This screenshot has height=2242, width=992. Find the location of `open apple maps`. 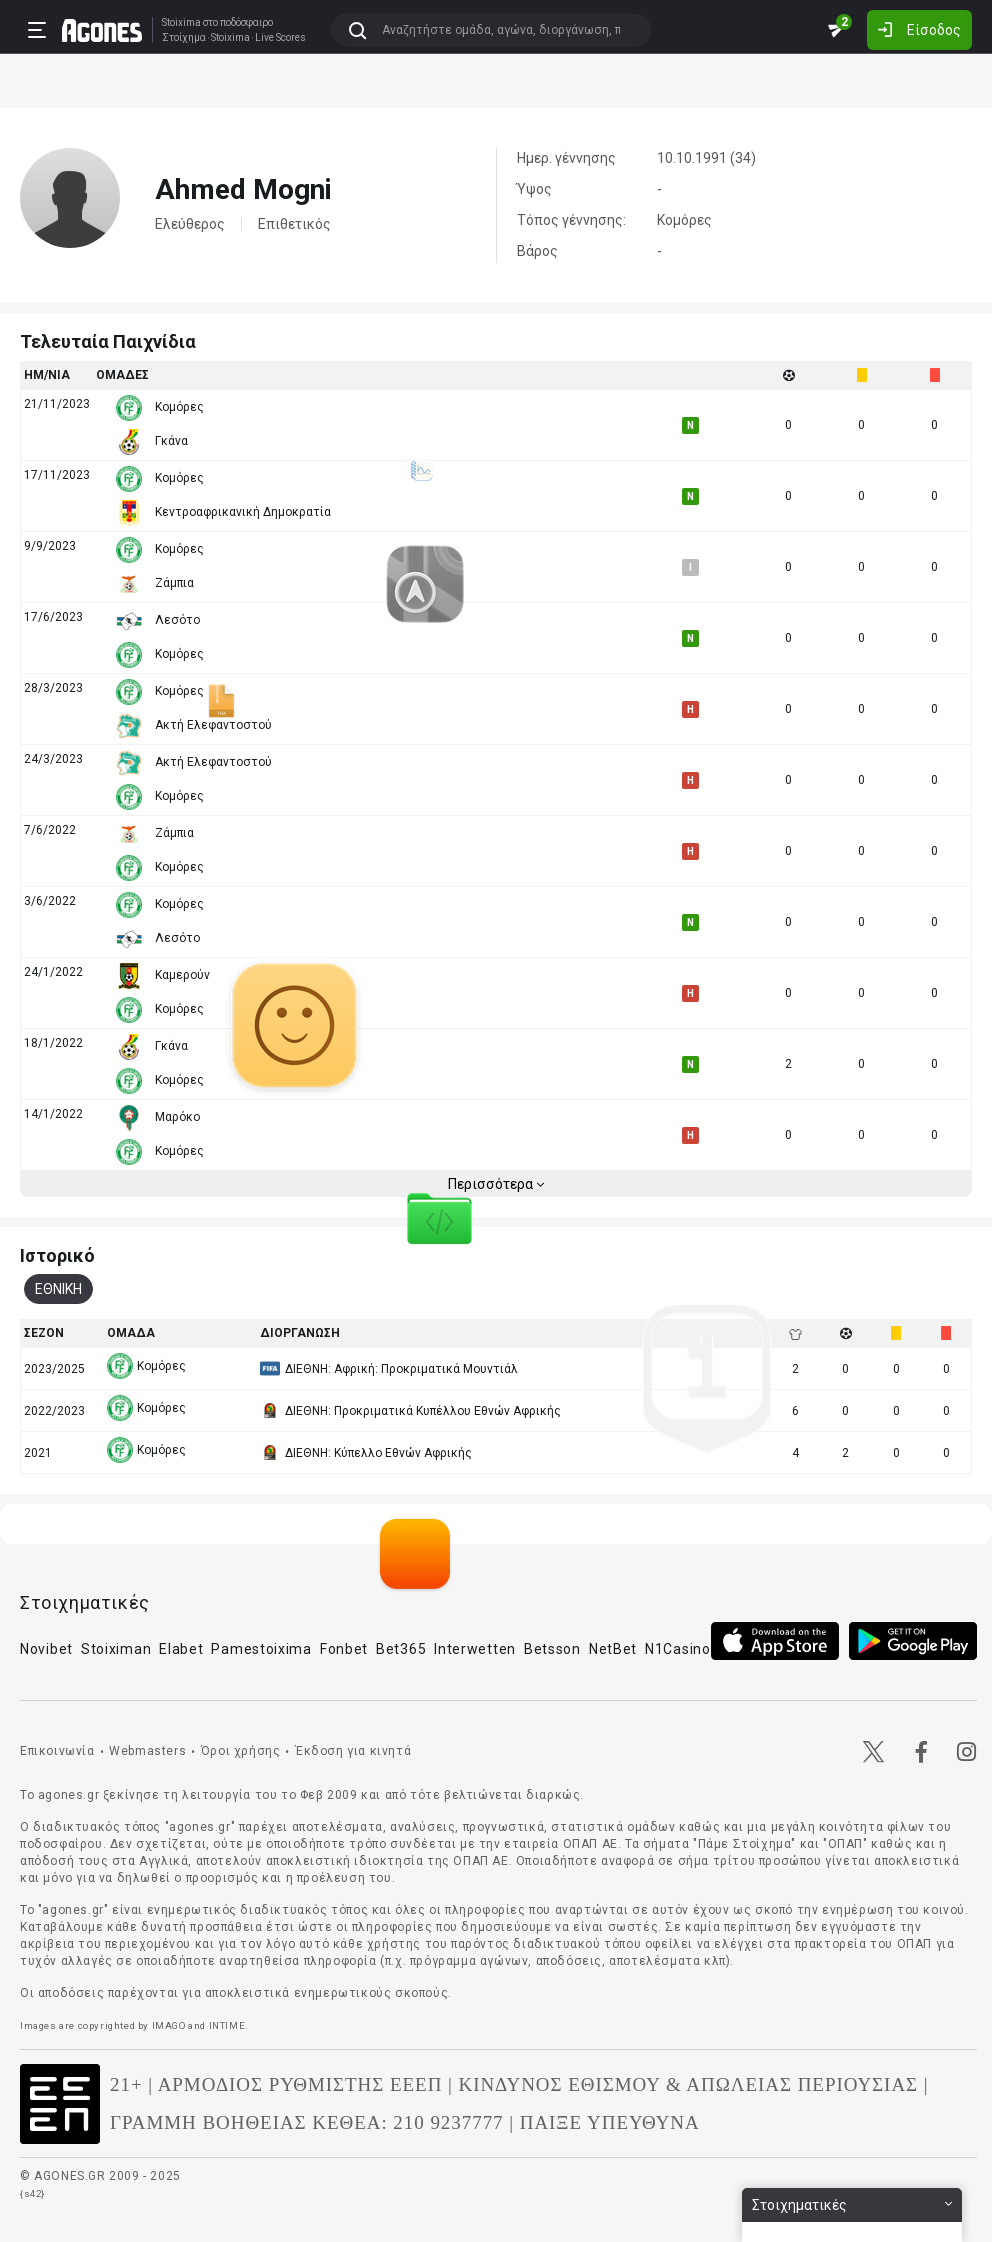

open apple maps is located at coordinates (425, 584).